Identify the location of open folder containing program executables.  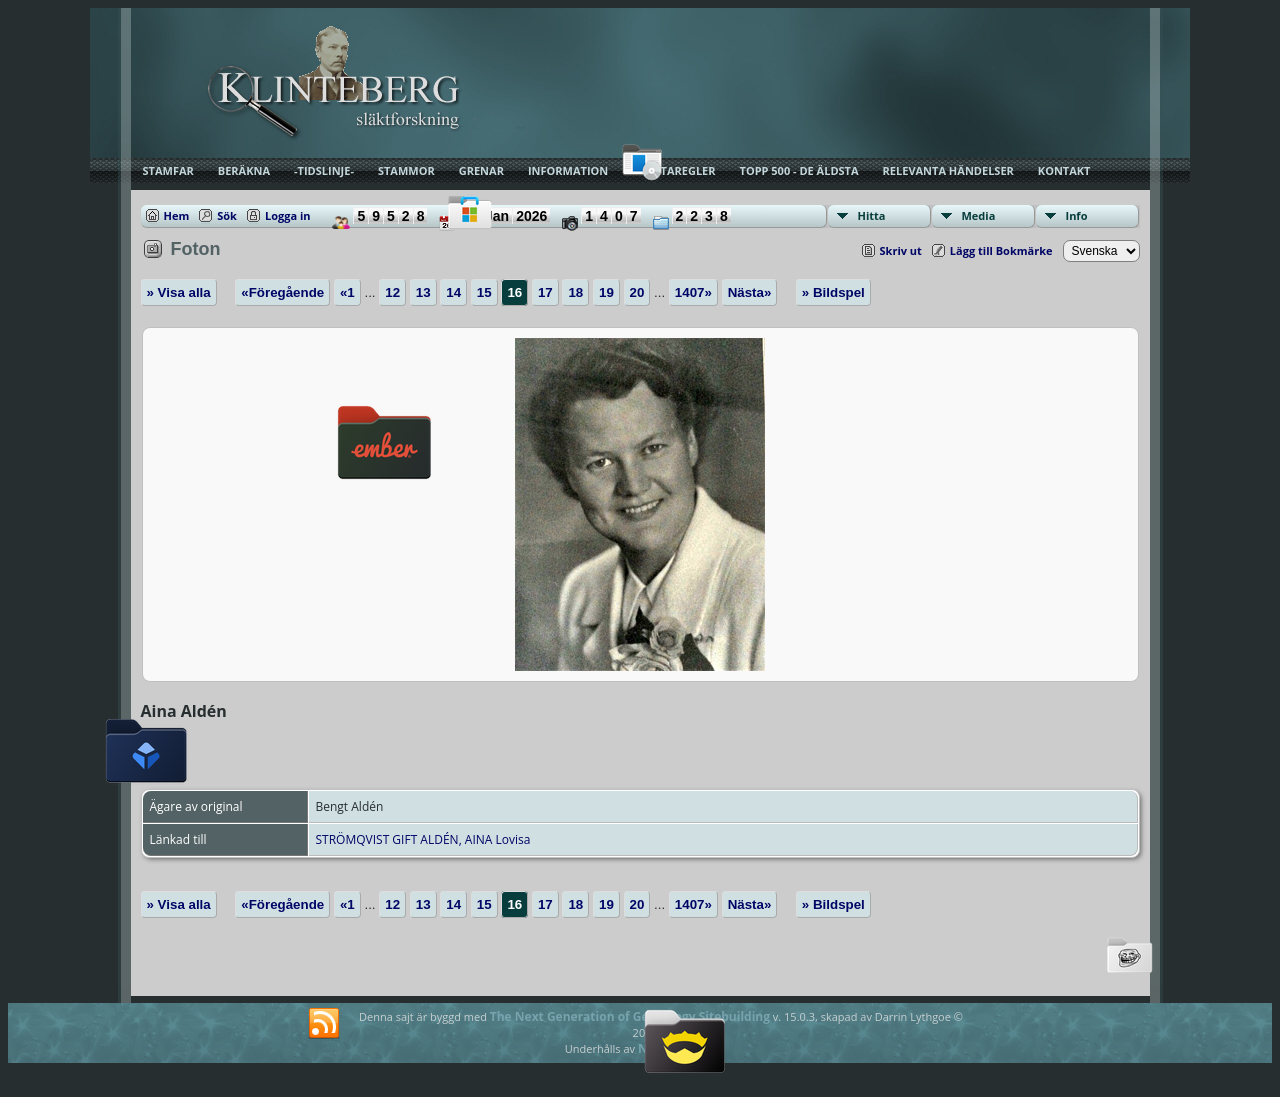
(642, 161).